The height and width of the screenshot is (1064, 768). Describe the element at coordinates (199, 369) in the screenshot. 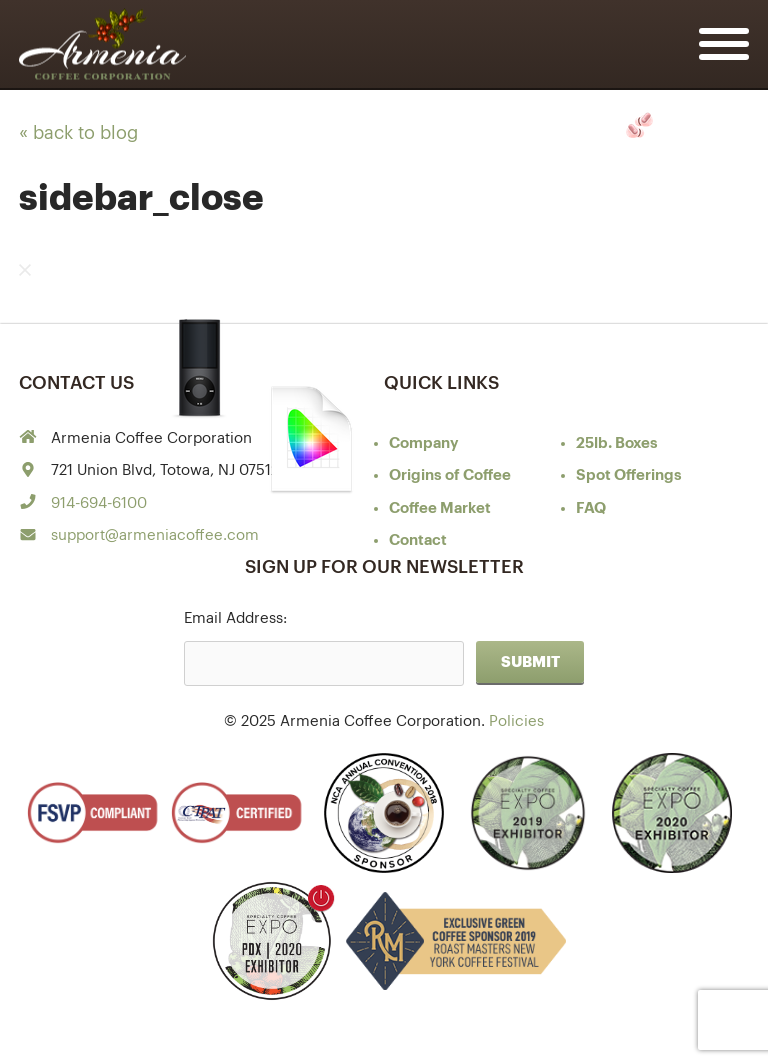

I see `access iPod device settings` at that location.